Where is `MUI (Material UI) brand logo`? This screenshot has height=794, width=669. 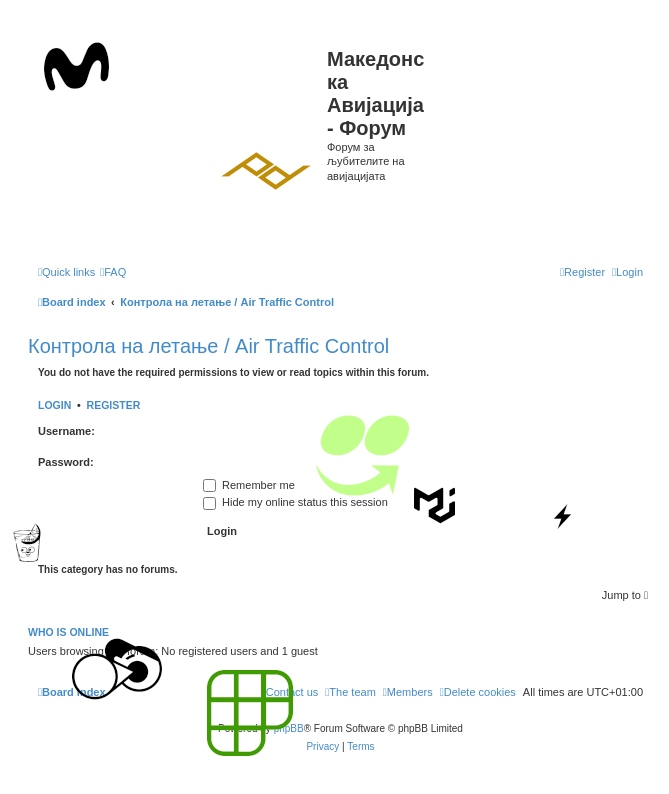 MUI (Material UI) brand logo is located at coordinates (434, 505).